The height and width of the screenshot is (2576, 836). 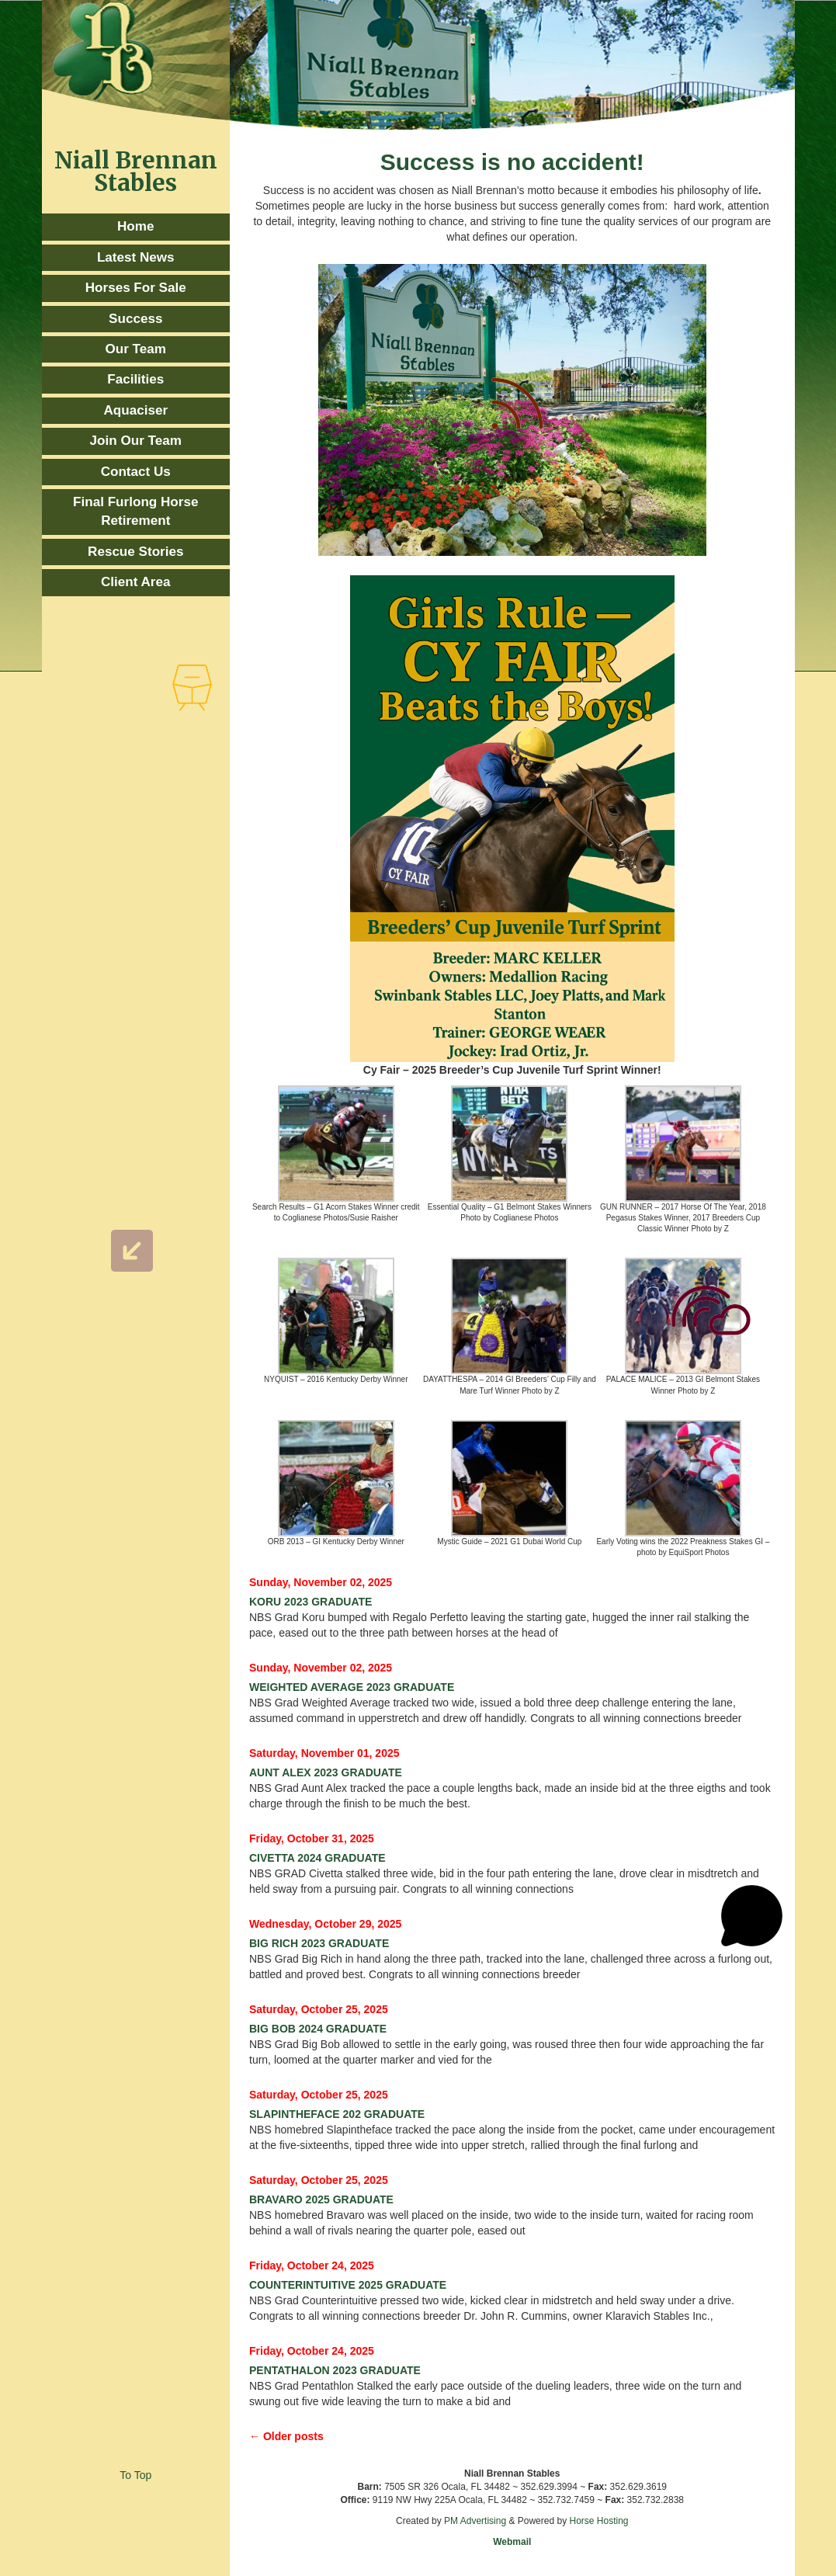 I want to click on move content to bottom-left corner, so click(x=132, y=1251).